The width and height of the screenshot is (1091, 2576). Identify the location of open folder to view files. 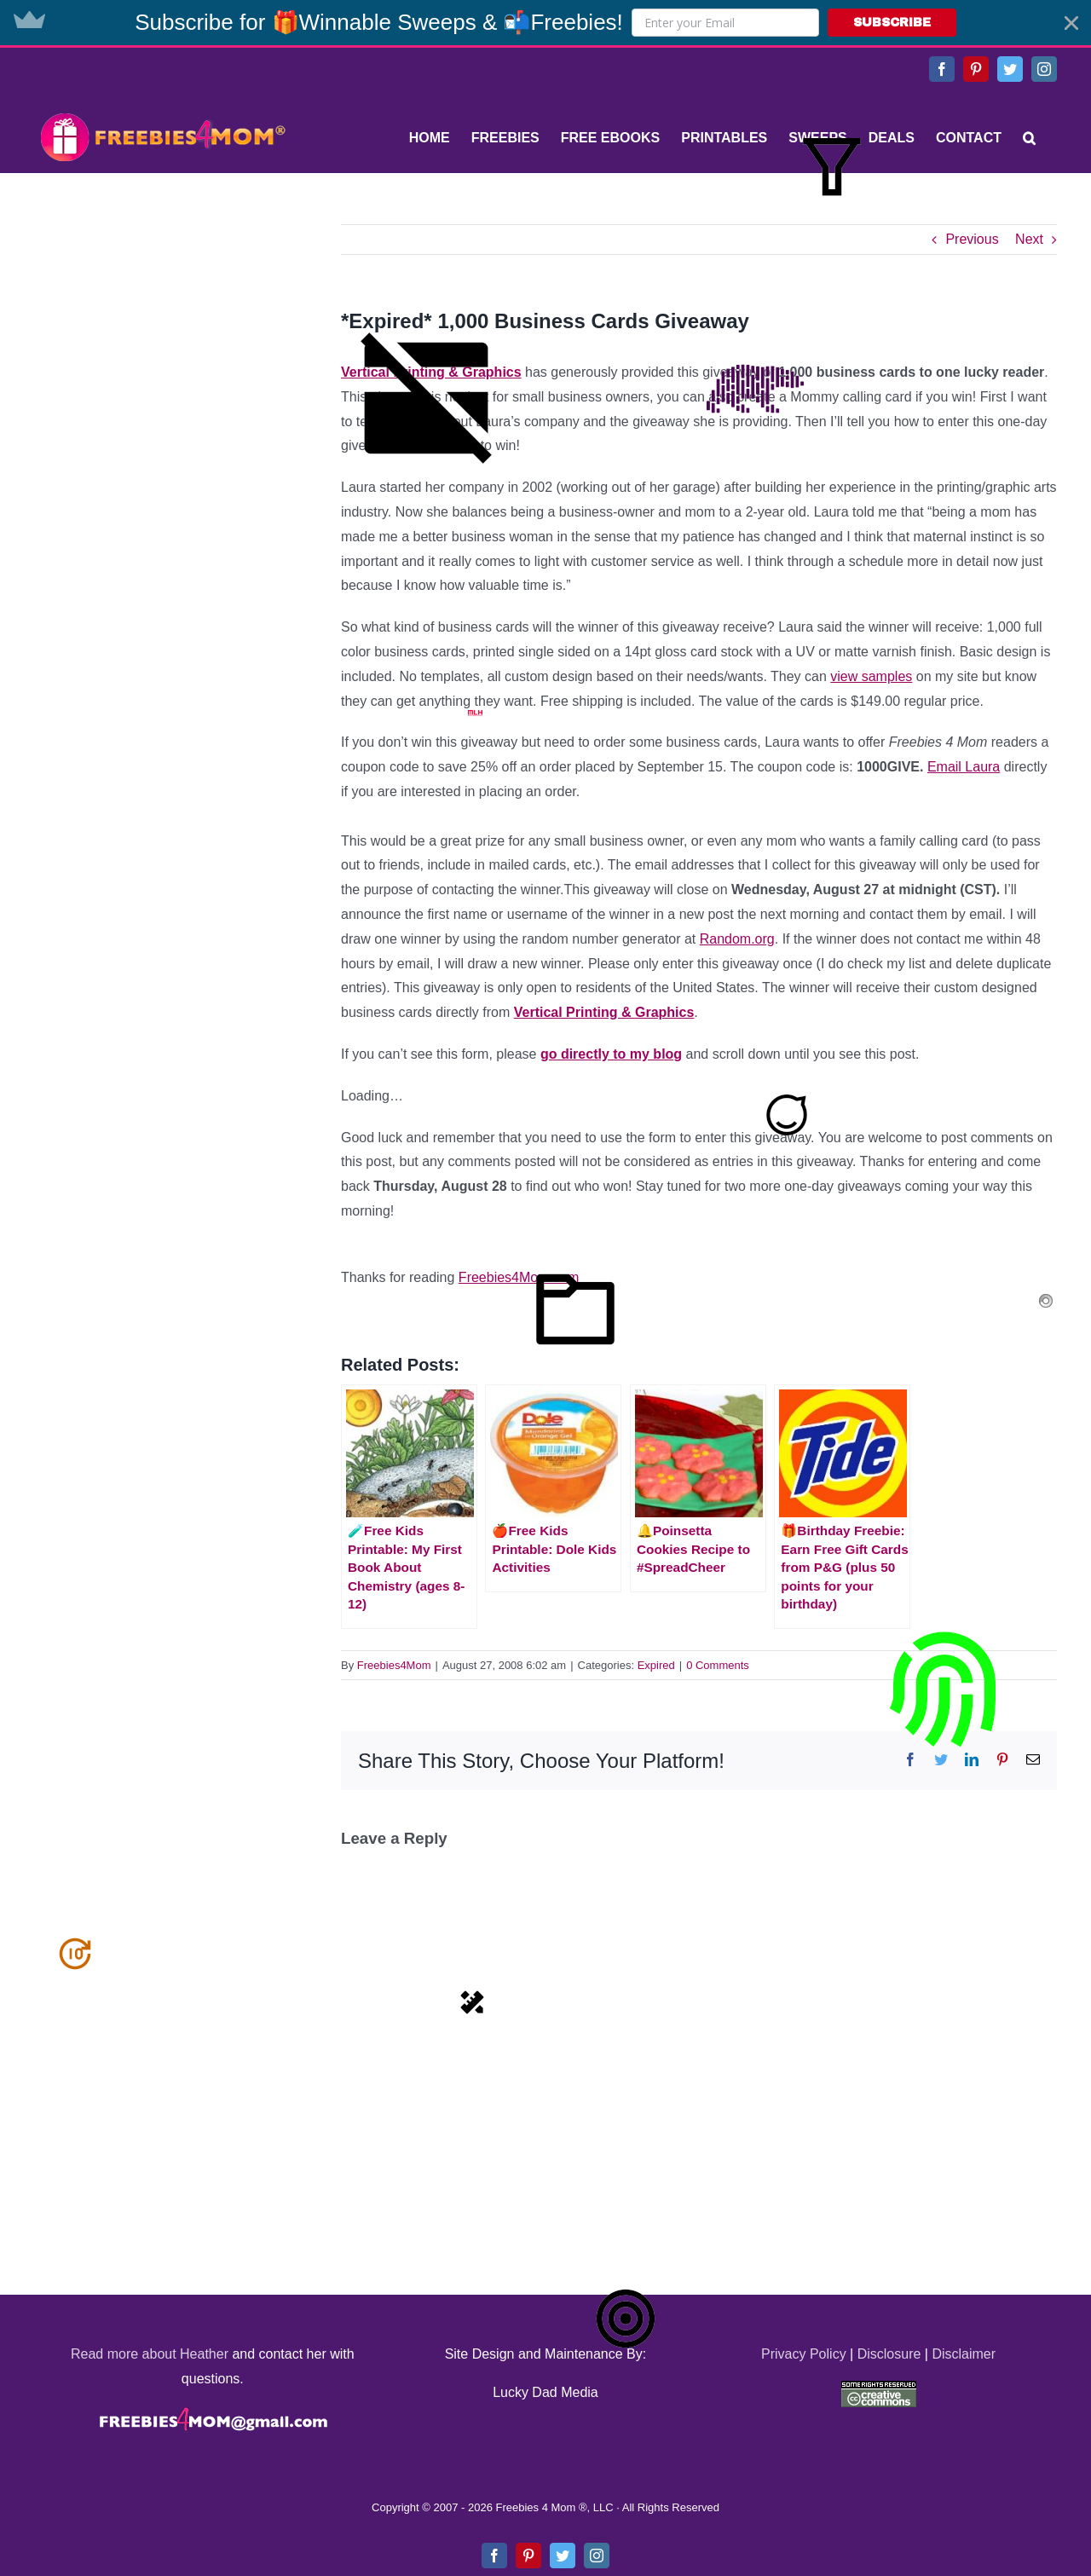
(575, 1309).